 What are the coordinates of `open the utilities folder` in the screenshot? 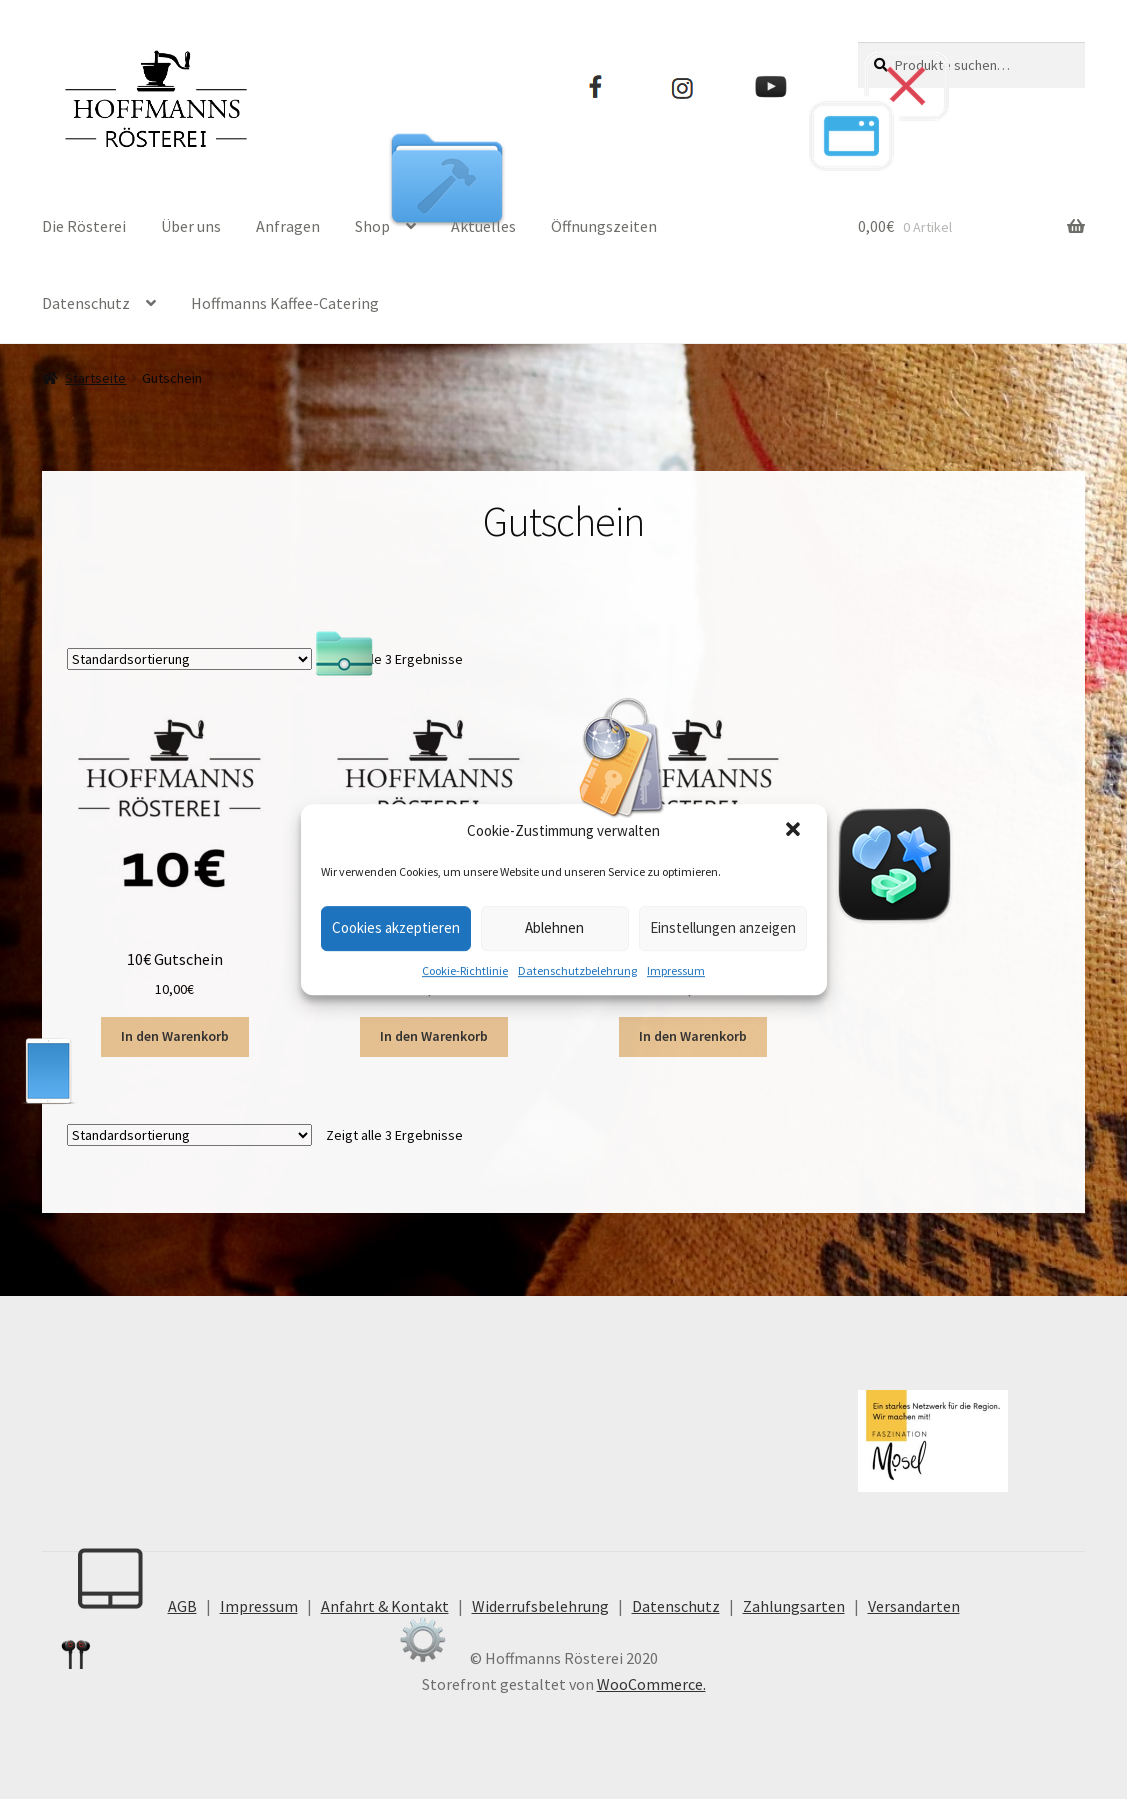 It's located at (447, 178).